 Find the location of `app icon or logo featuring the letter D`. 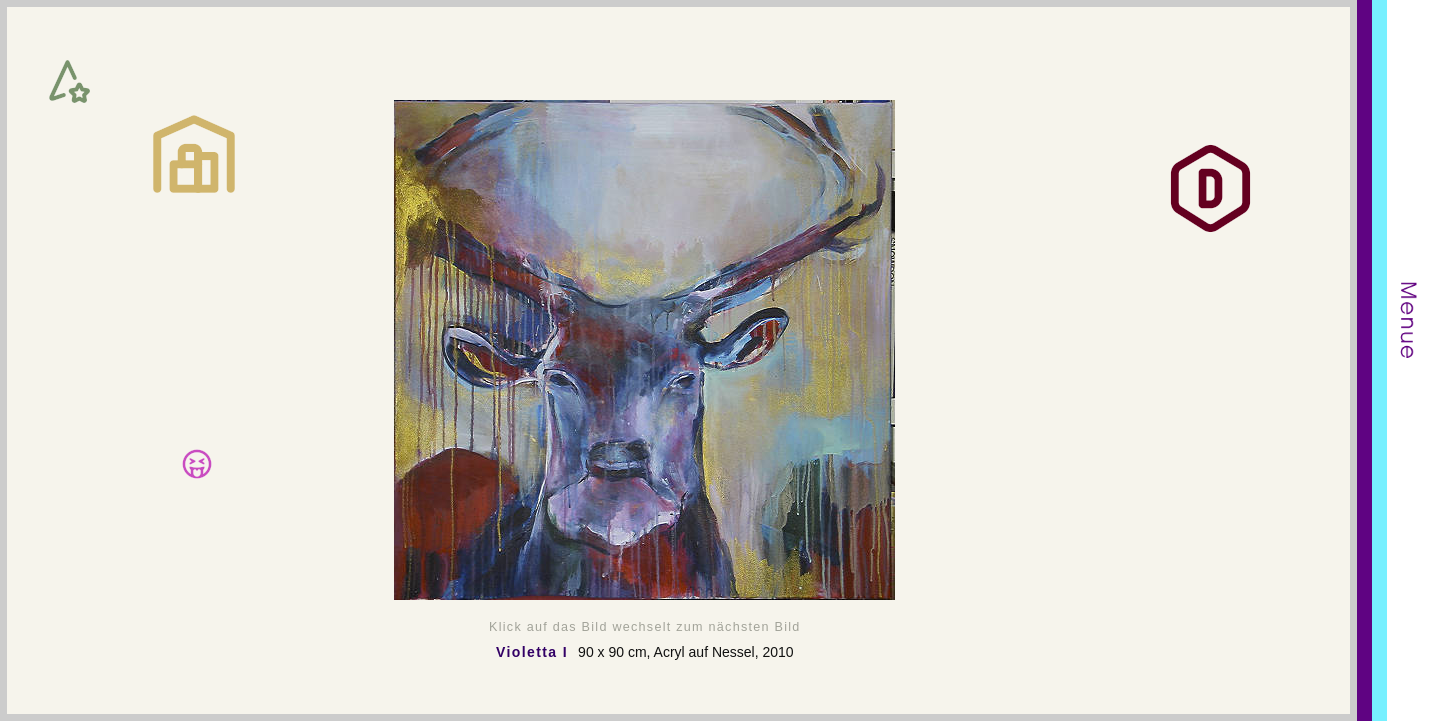

app icon or logo featuring the letter D is located at coordinates (1210, 188).